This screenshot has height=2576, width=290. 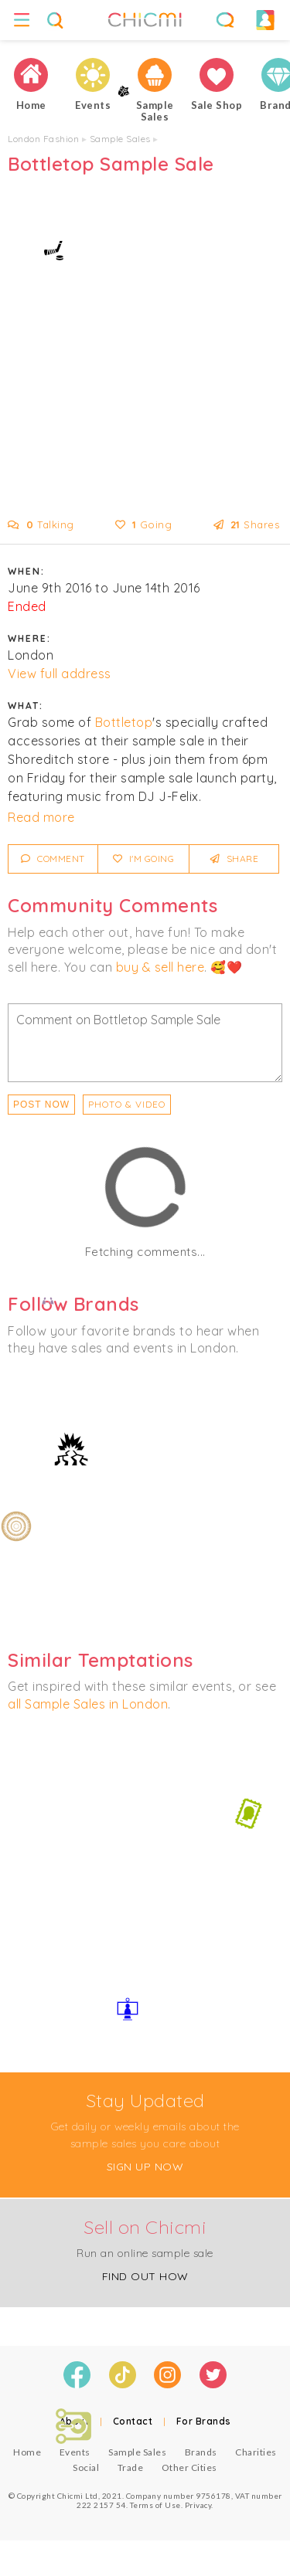 I want to click on start or join a video conference call, so click(x=128, y=2009).